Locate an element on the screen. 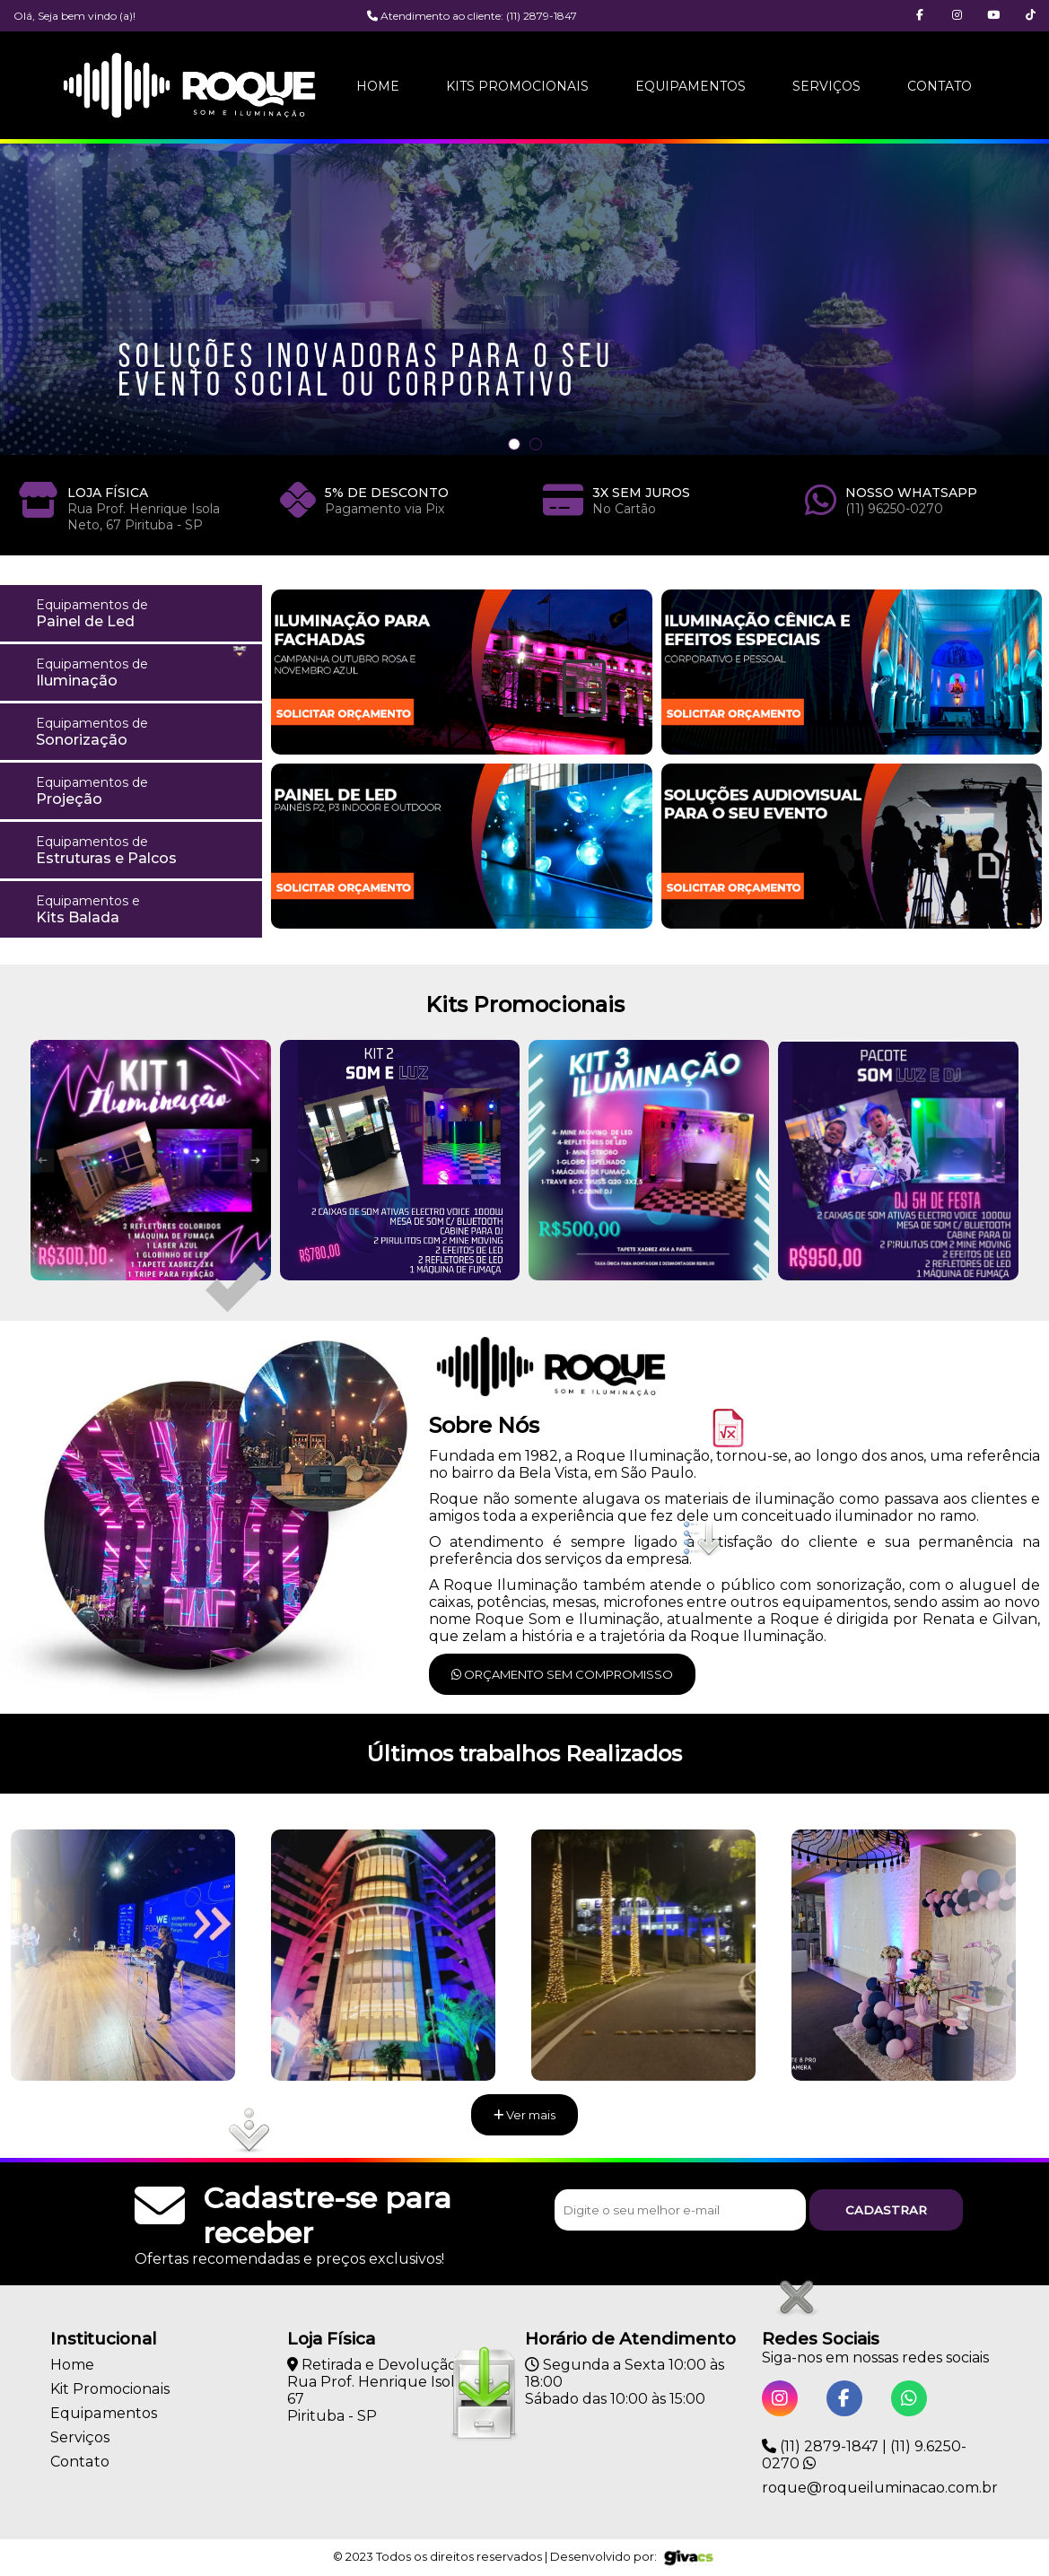  scan a document or image is located at coordinates (584, 688).